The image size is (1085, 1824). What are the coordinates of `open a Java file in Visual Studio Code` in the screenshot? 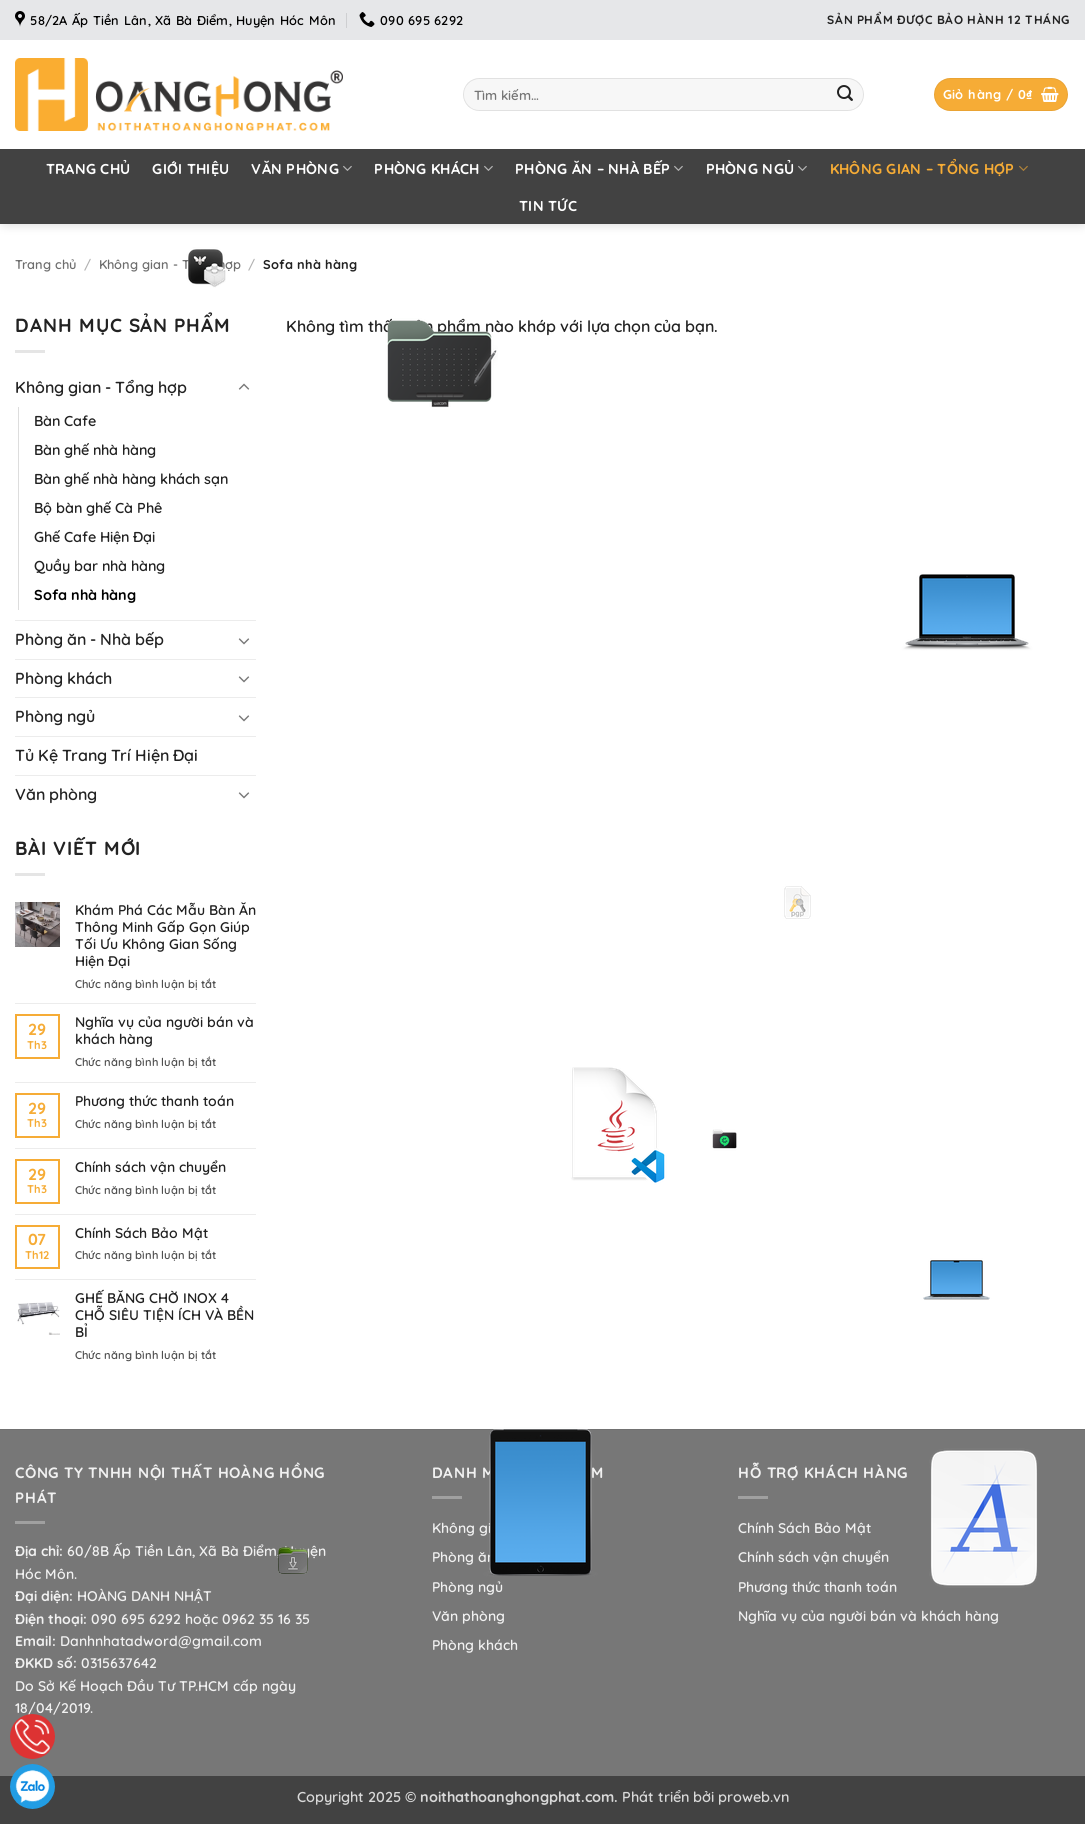 It's located at (614, 1125).